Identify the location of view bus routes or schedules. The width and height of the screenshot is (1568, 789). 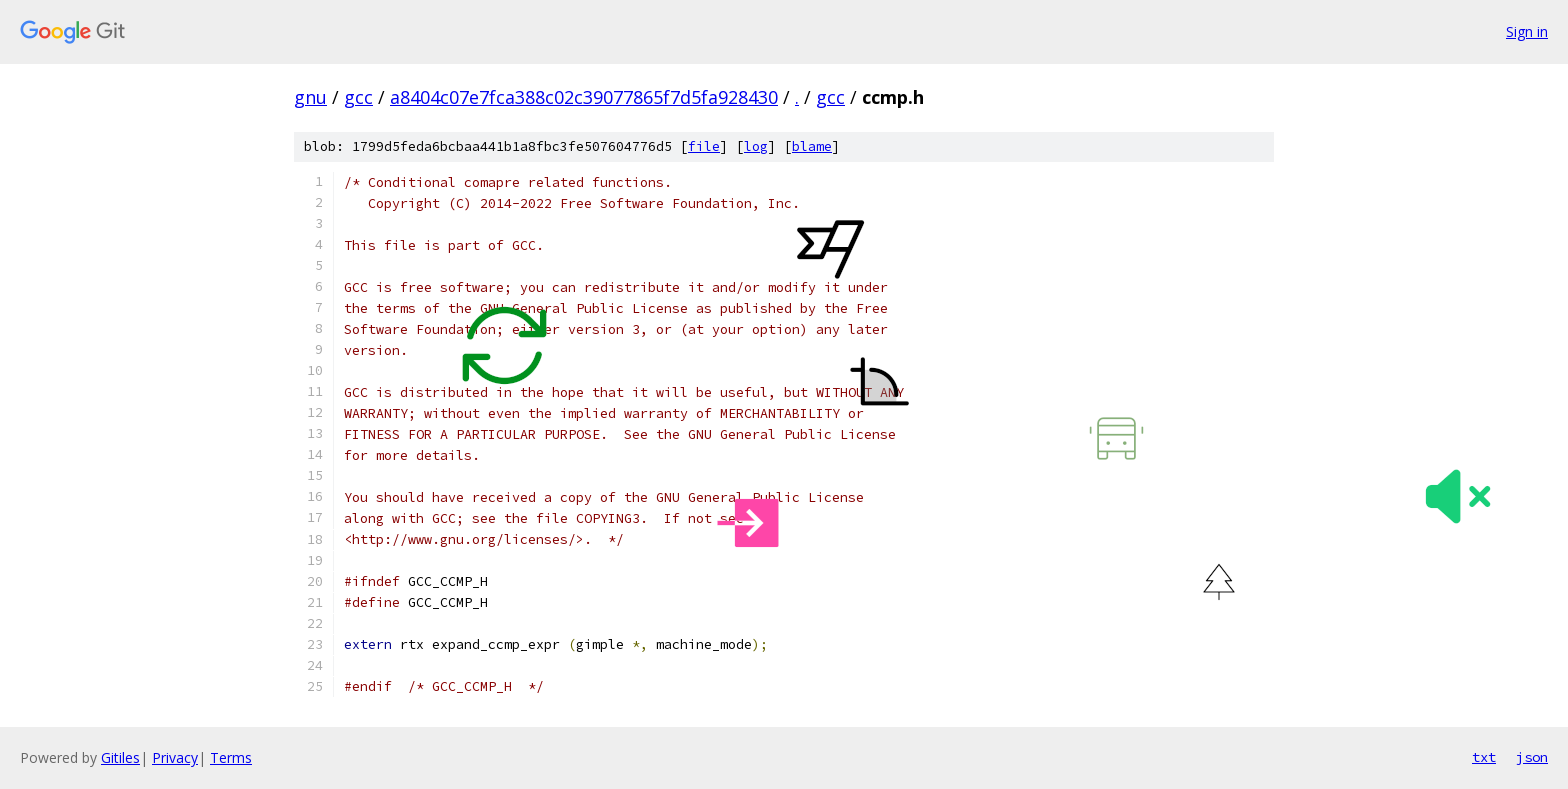
(1116, 438).